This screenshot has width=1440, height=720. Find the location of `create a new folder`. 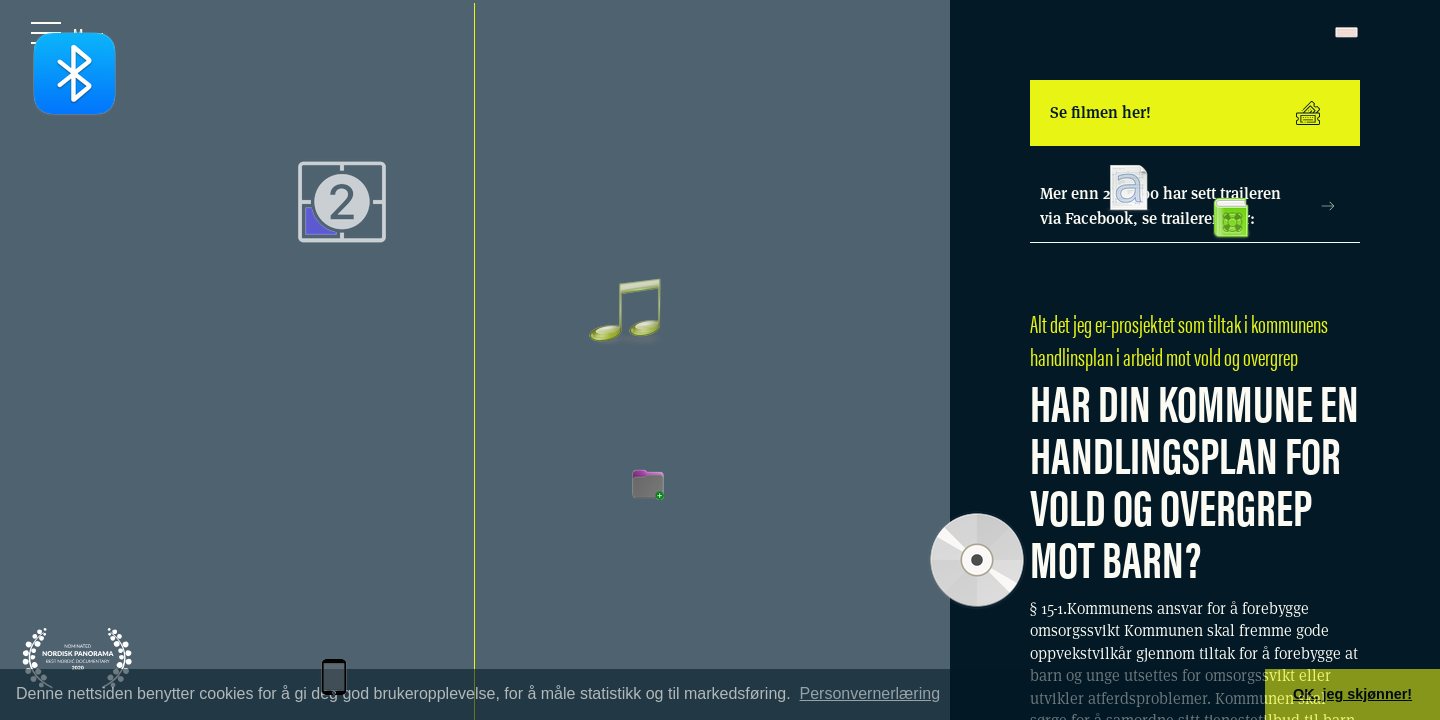

create a new folder is located at coordinates (648, 484).